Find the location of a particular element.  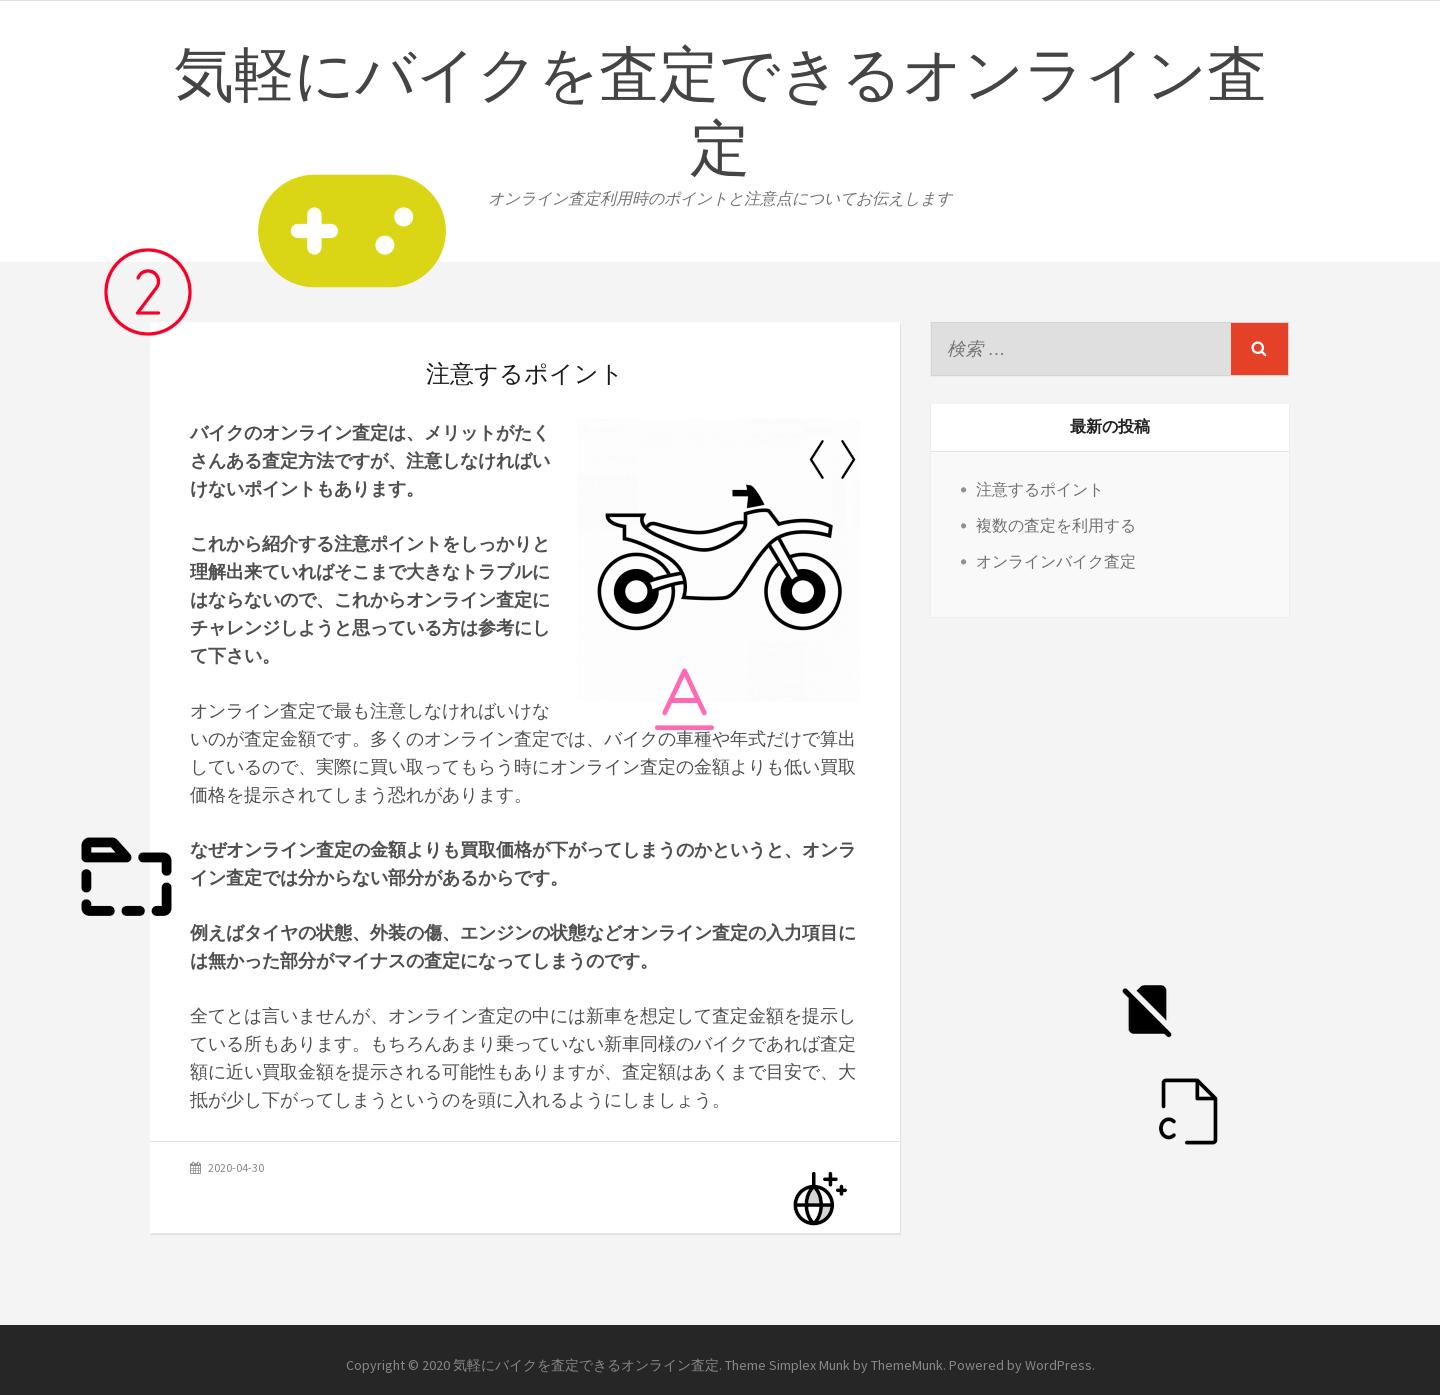

underline selected text is located at coordinates (684, 700).